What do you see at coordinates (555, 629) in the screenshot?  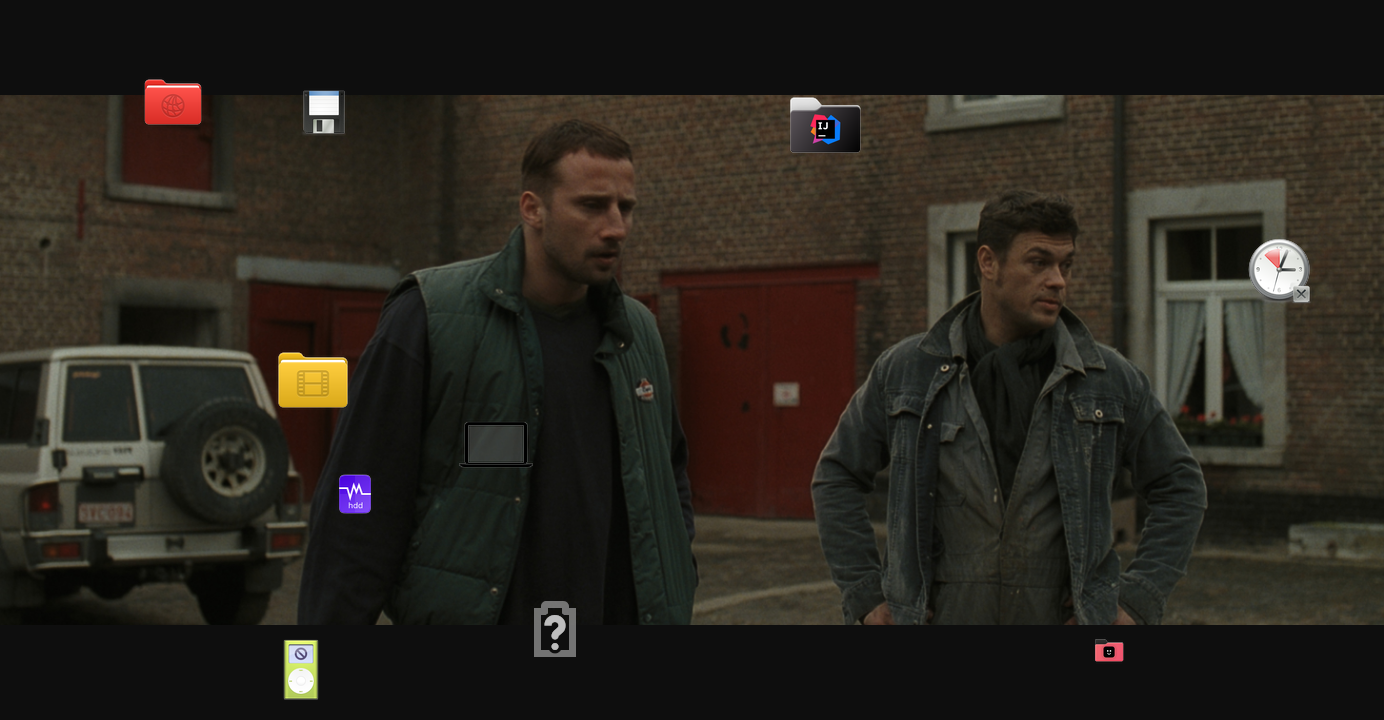 I see `indicates battery not detected or missing` at bounding box center [555, 629].